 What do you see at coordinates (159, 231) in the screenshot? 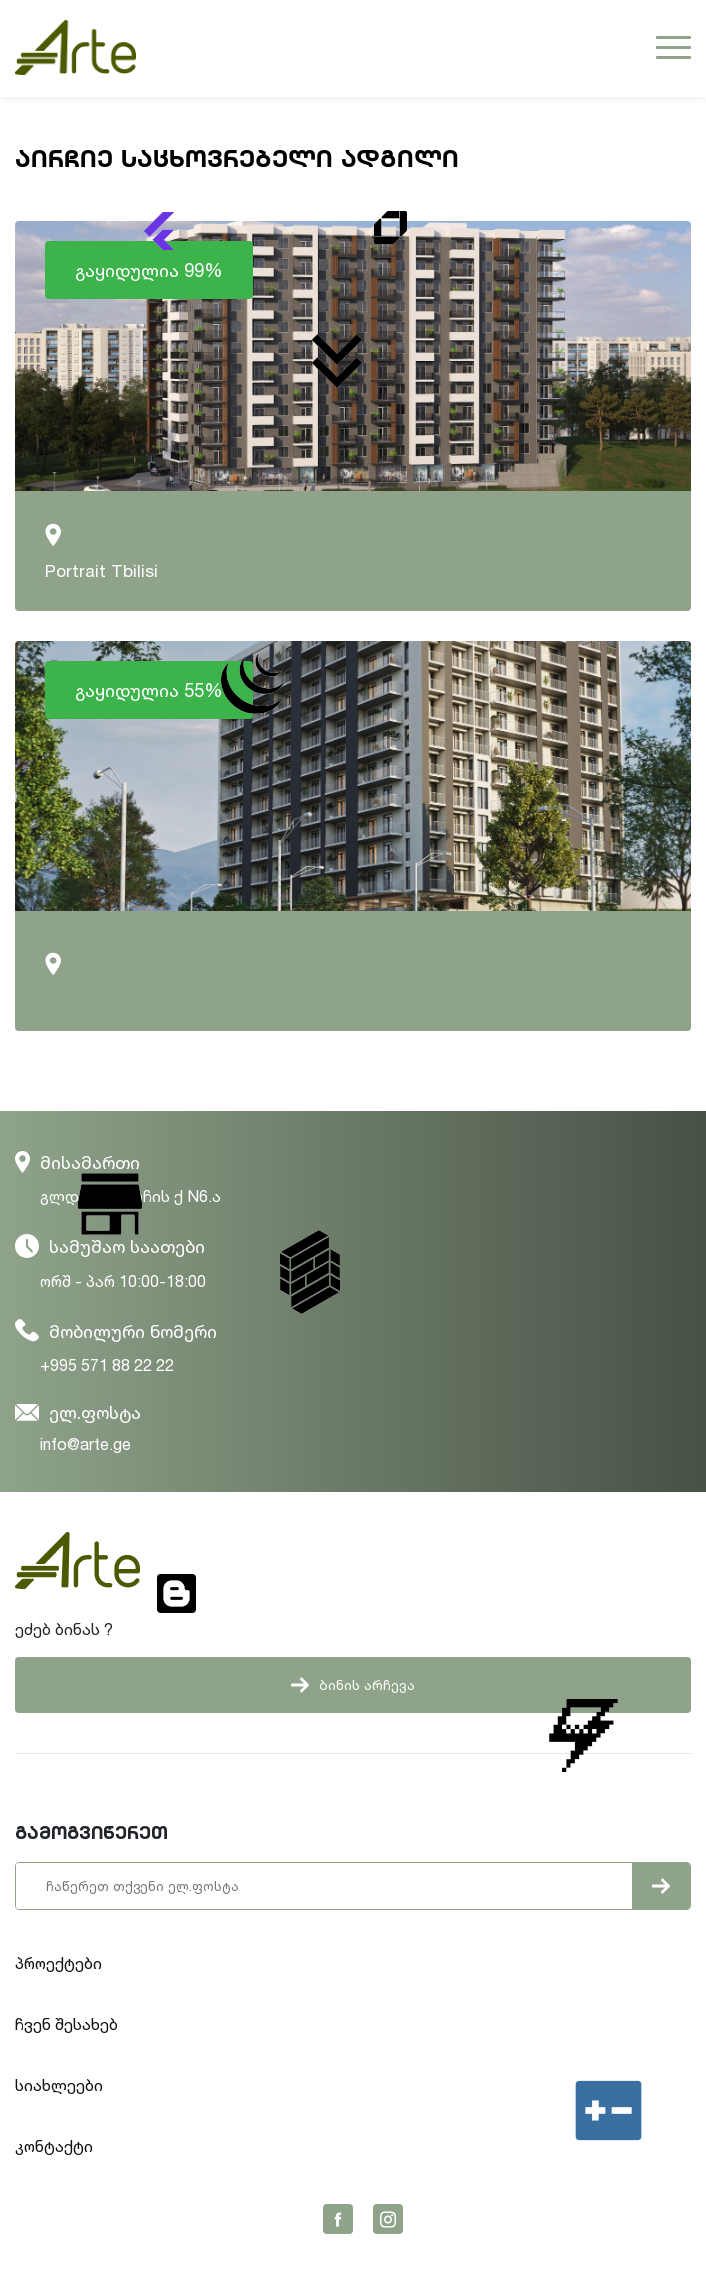
I see `flutter framework logo` at bounding box center [159, 231].